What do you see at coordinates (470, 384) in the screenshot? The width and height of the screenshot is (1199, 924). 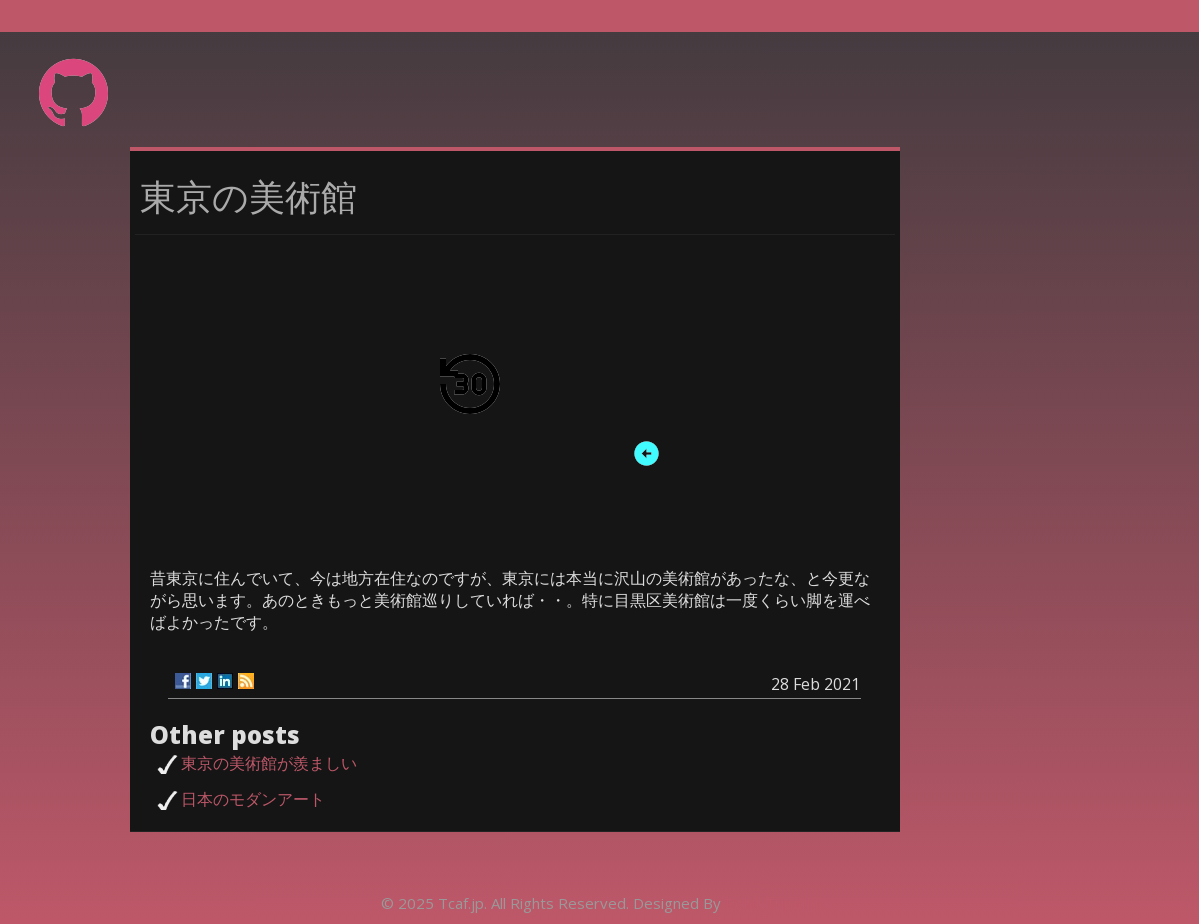 I see `rewind 30 seconds` at bounding box center [470, 384].